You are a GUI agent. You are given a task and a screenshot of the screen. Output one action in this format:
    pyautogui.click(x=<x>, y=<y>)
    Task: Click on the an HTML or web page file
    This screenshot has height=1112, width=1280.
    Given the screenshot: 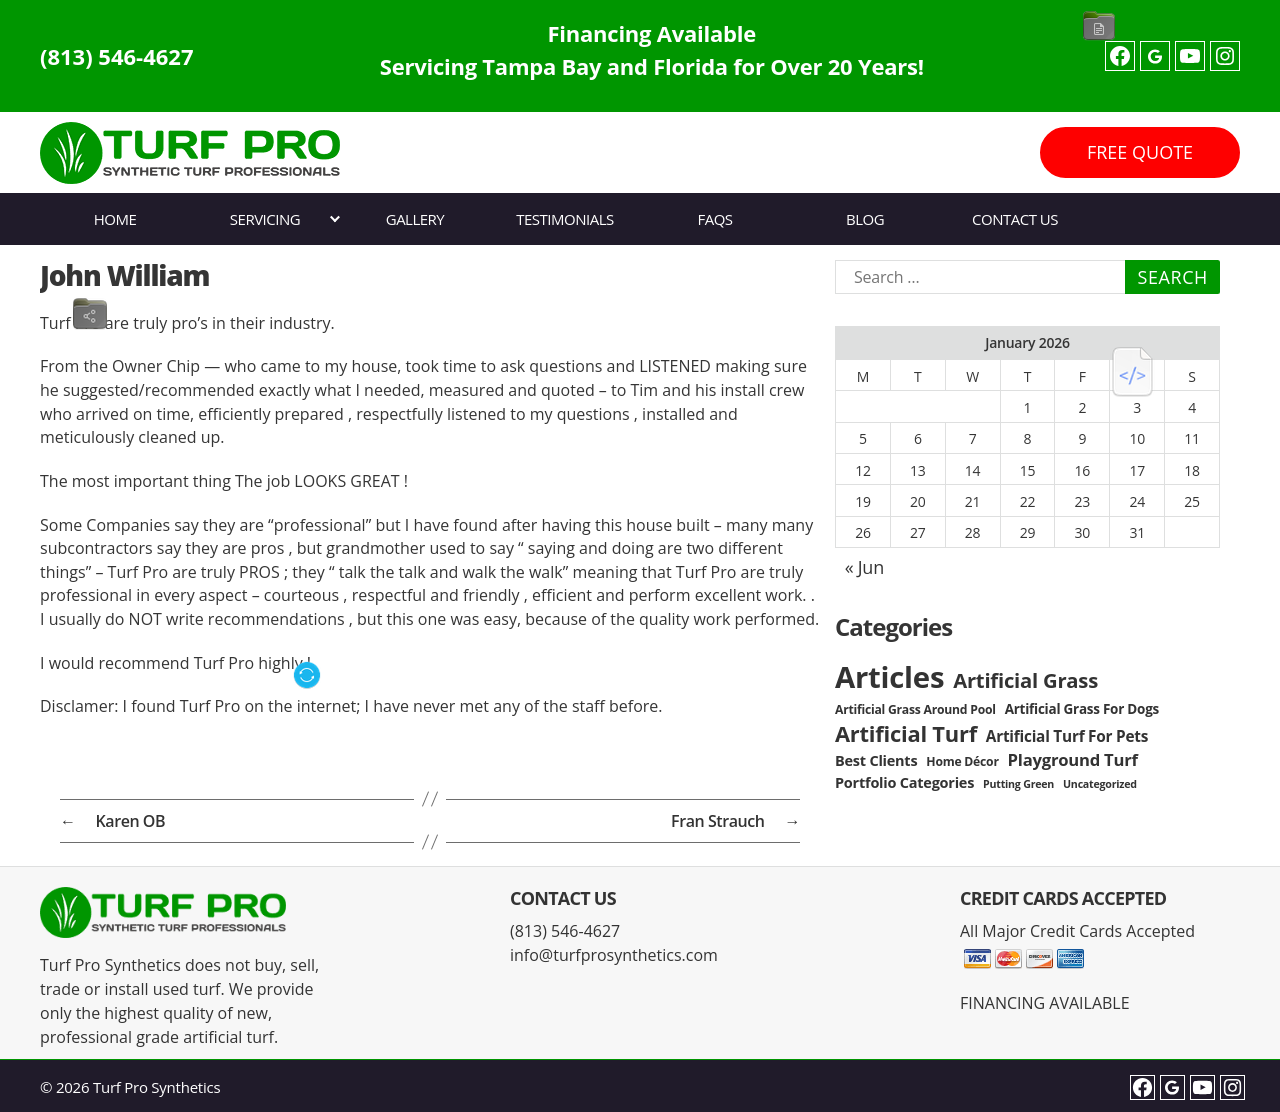 What is the action you would take?
    pyautogui.click(x=1132, y=371)
    